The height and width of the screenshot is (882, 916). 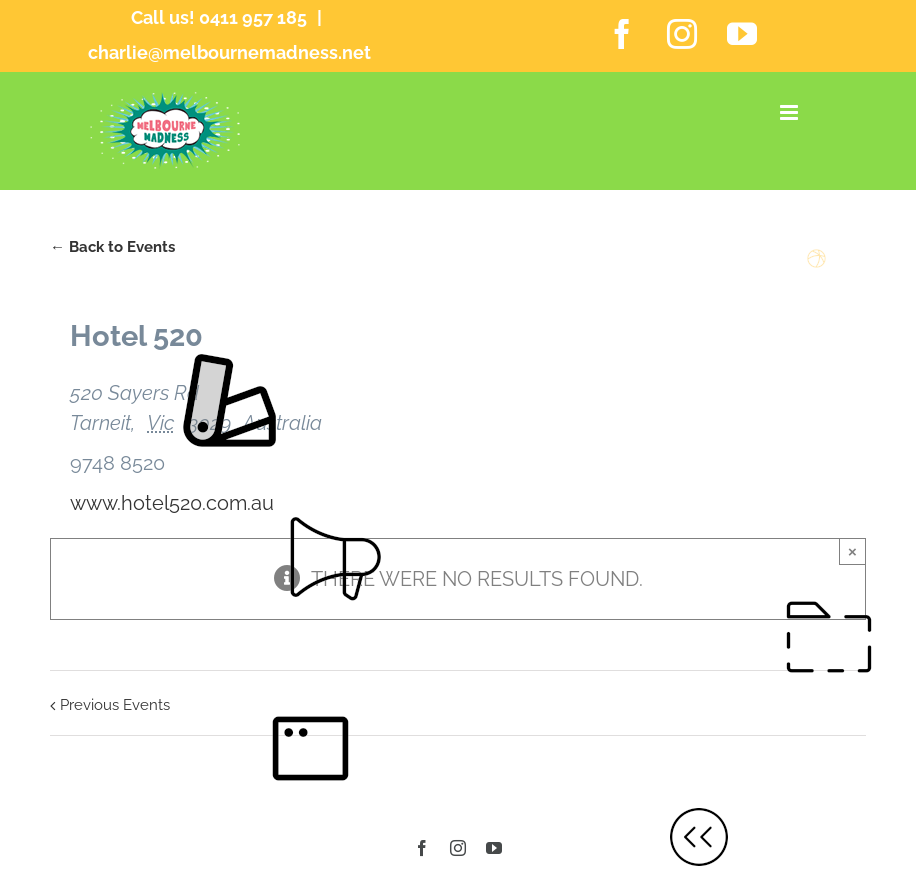 What do you see at coordinates (226, 404) in the screenshot?
I see `access color palette or theme options` at bounding box center [226, 404].